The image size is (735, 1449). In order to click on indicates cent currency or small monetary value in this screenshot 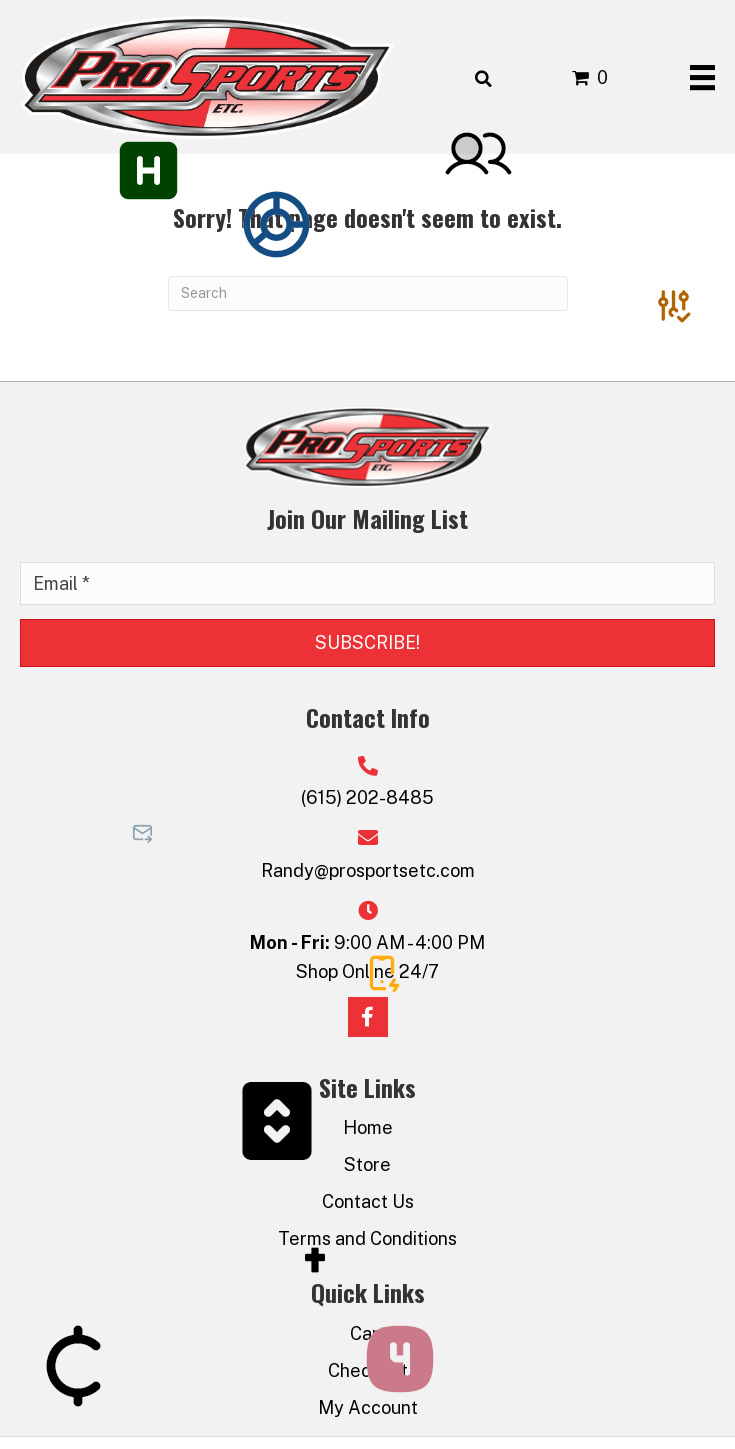, I will do `click(78, 1366)`.